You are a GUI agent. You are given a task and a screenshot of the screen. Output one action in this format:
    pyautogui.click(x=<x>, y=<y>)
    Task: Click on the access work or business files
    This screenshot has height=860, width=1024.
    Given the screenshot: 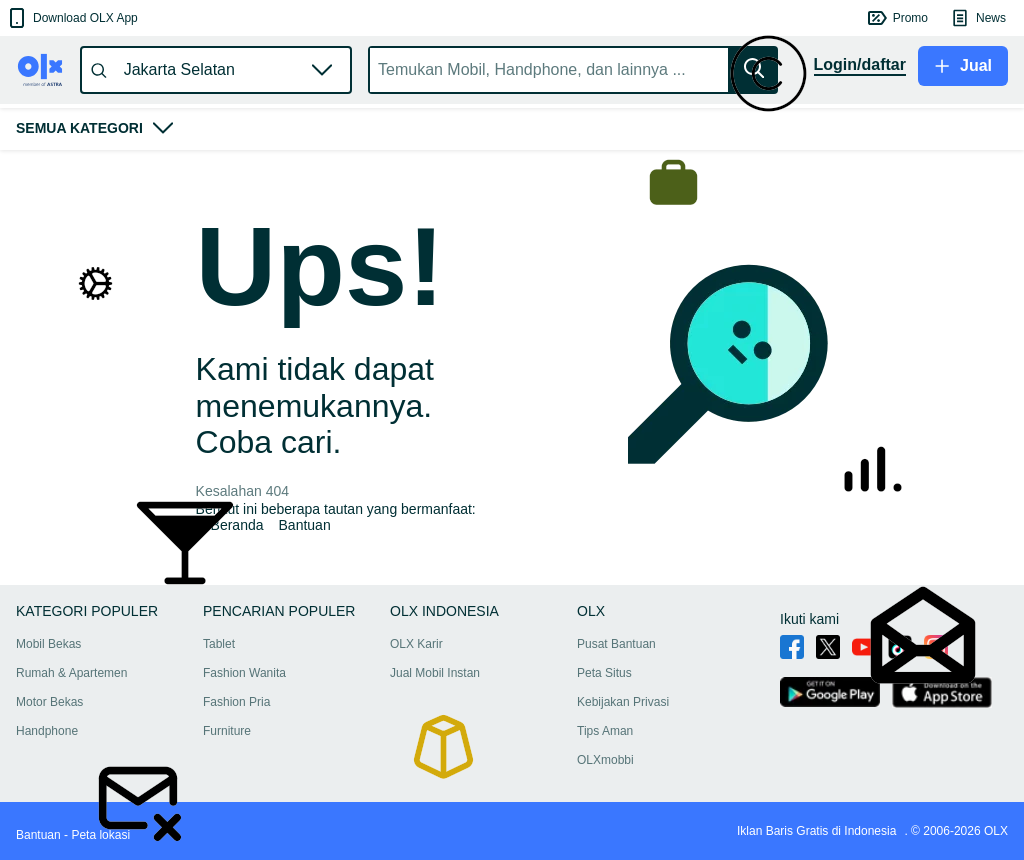 What is the action you would take?
    pyautogui.click(x=673, y=183)
    